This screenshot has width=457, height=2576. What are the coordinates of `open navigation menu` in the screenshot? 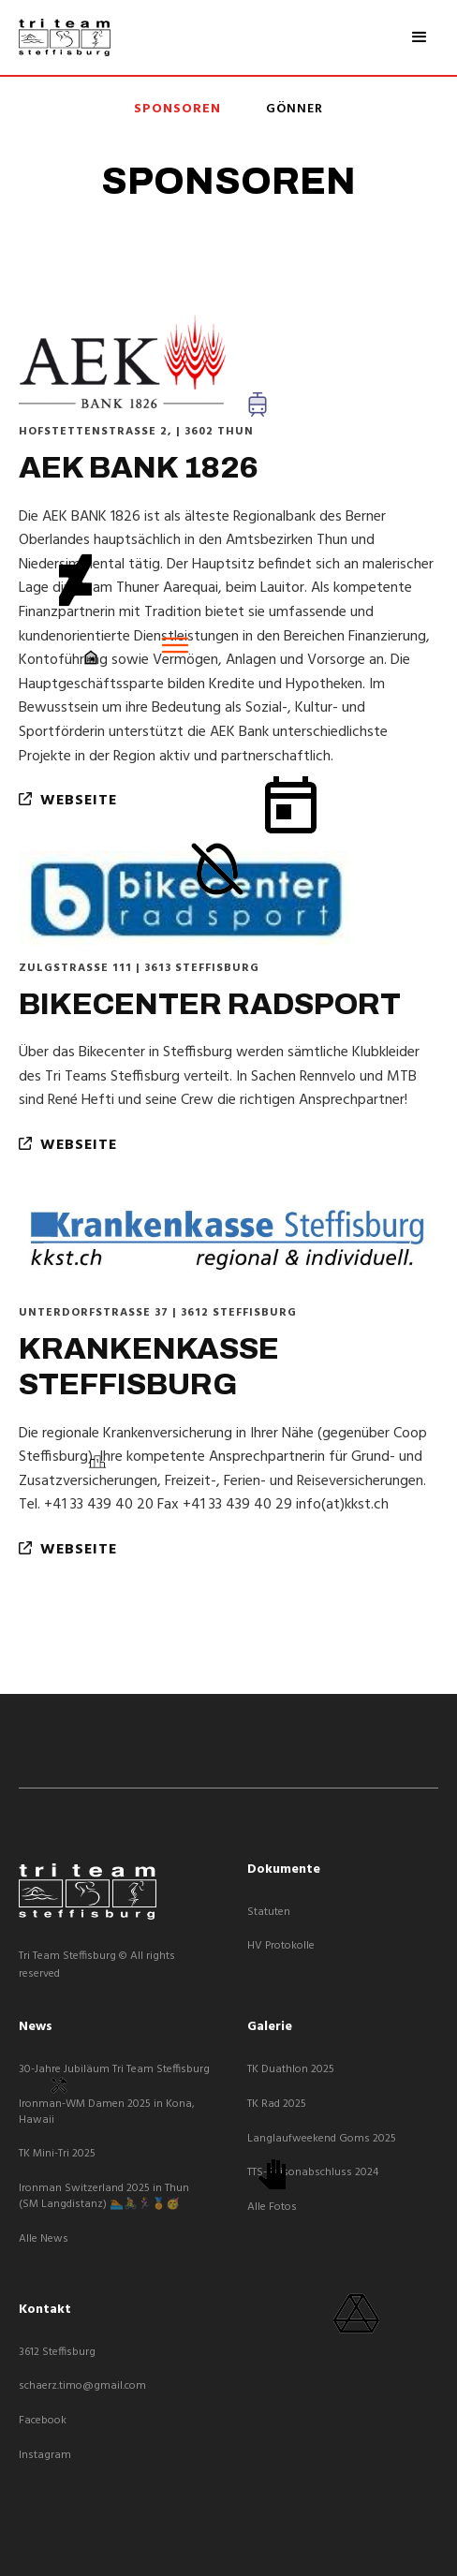 It's located at (175, 645).